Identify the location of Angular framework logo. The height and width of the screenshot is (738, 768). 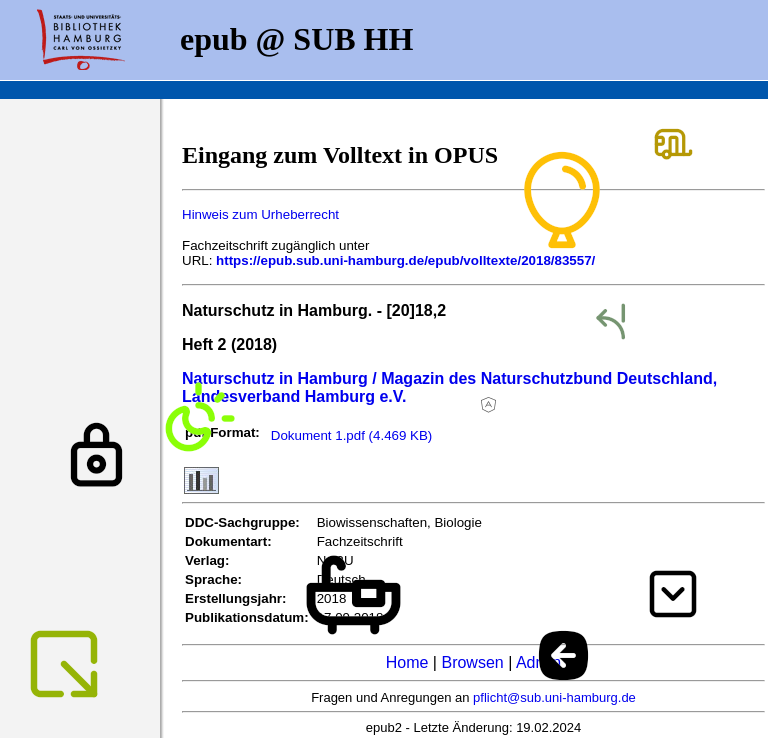
(488, 404).